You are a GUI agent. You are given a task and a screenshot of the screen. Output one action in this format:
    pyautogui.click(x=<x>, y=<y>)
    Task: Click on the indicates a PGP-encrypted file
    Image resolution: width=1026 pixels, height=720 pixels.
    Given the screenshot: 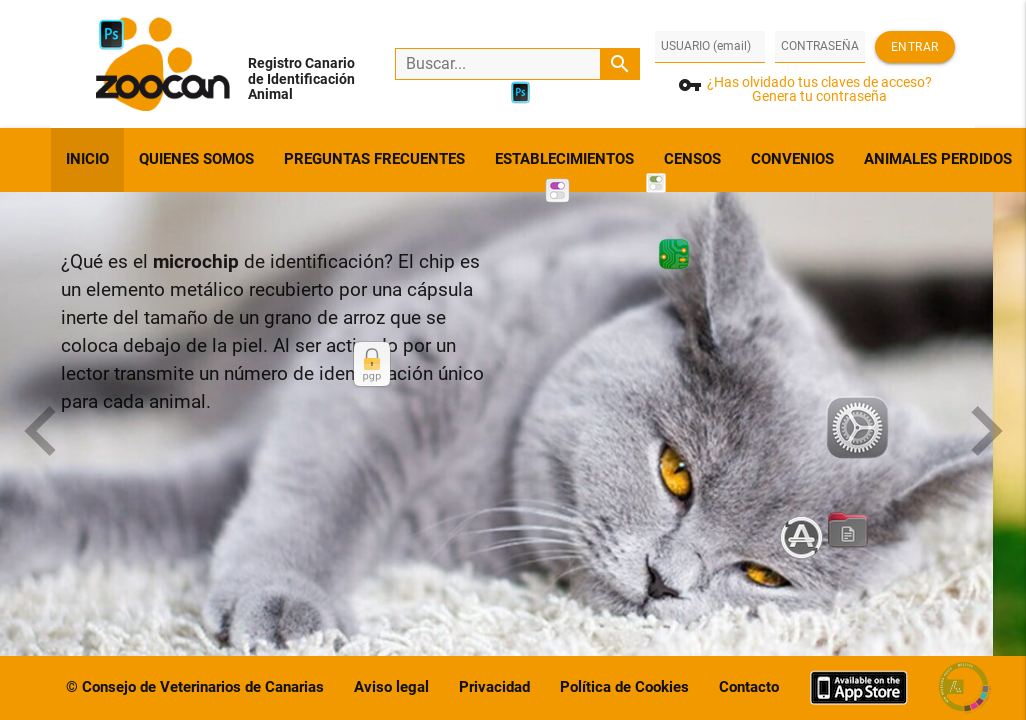 What is the action you would take?
    pyautogui.click(x=372, y=364)
    